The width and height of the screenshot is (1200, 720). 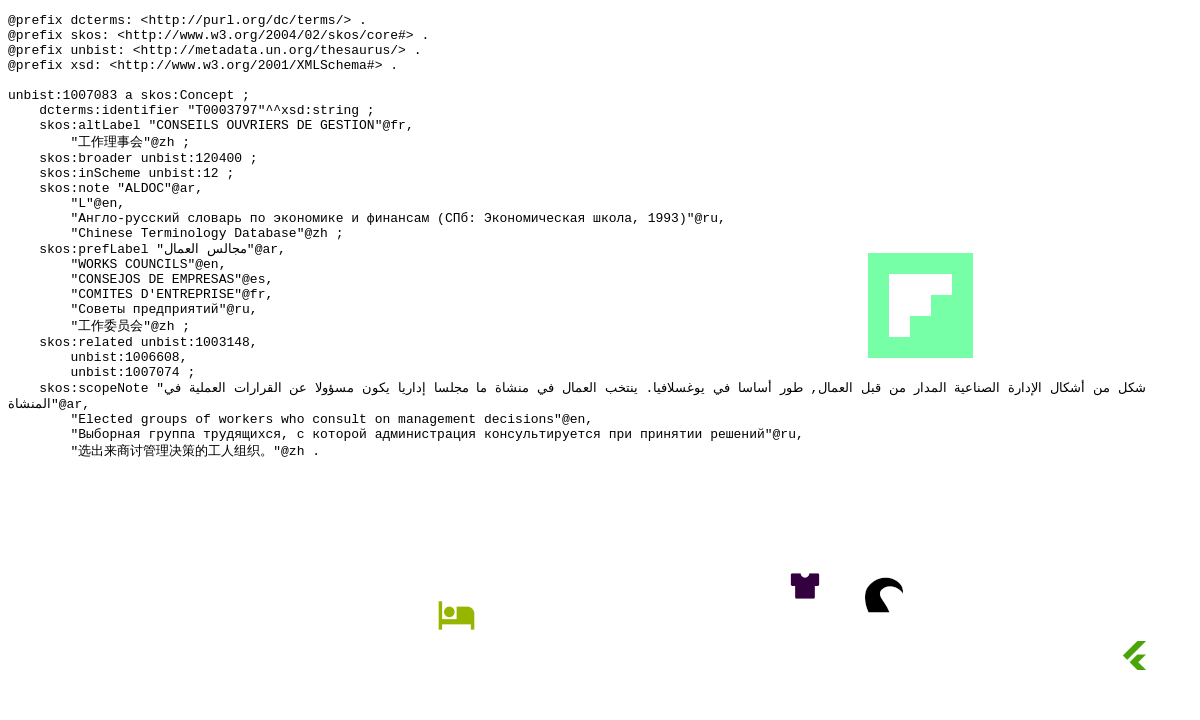 What do you see at coordinates (456, 615) in the screenshot?
I see `find nearby hotels or accommodations` at bounding box center [456, 615].